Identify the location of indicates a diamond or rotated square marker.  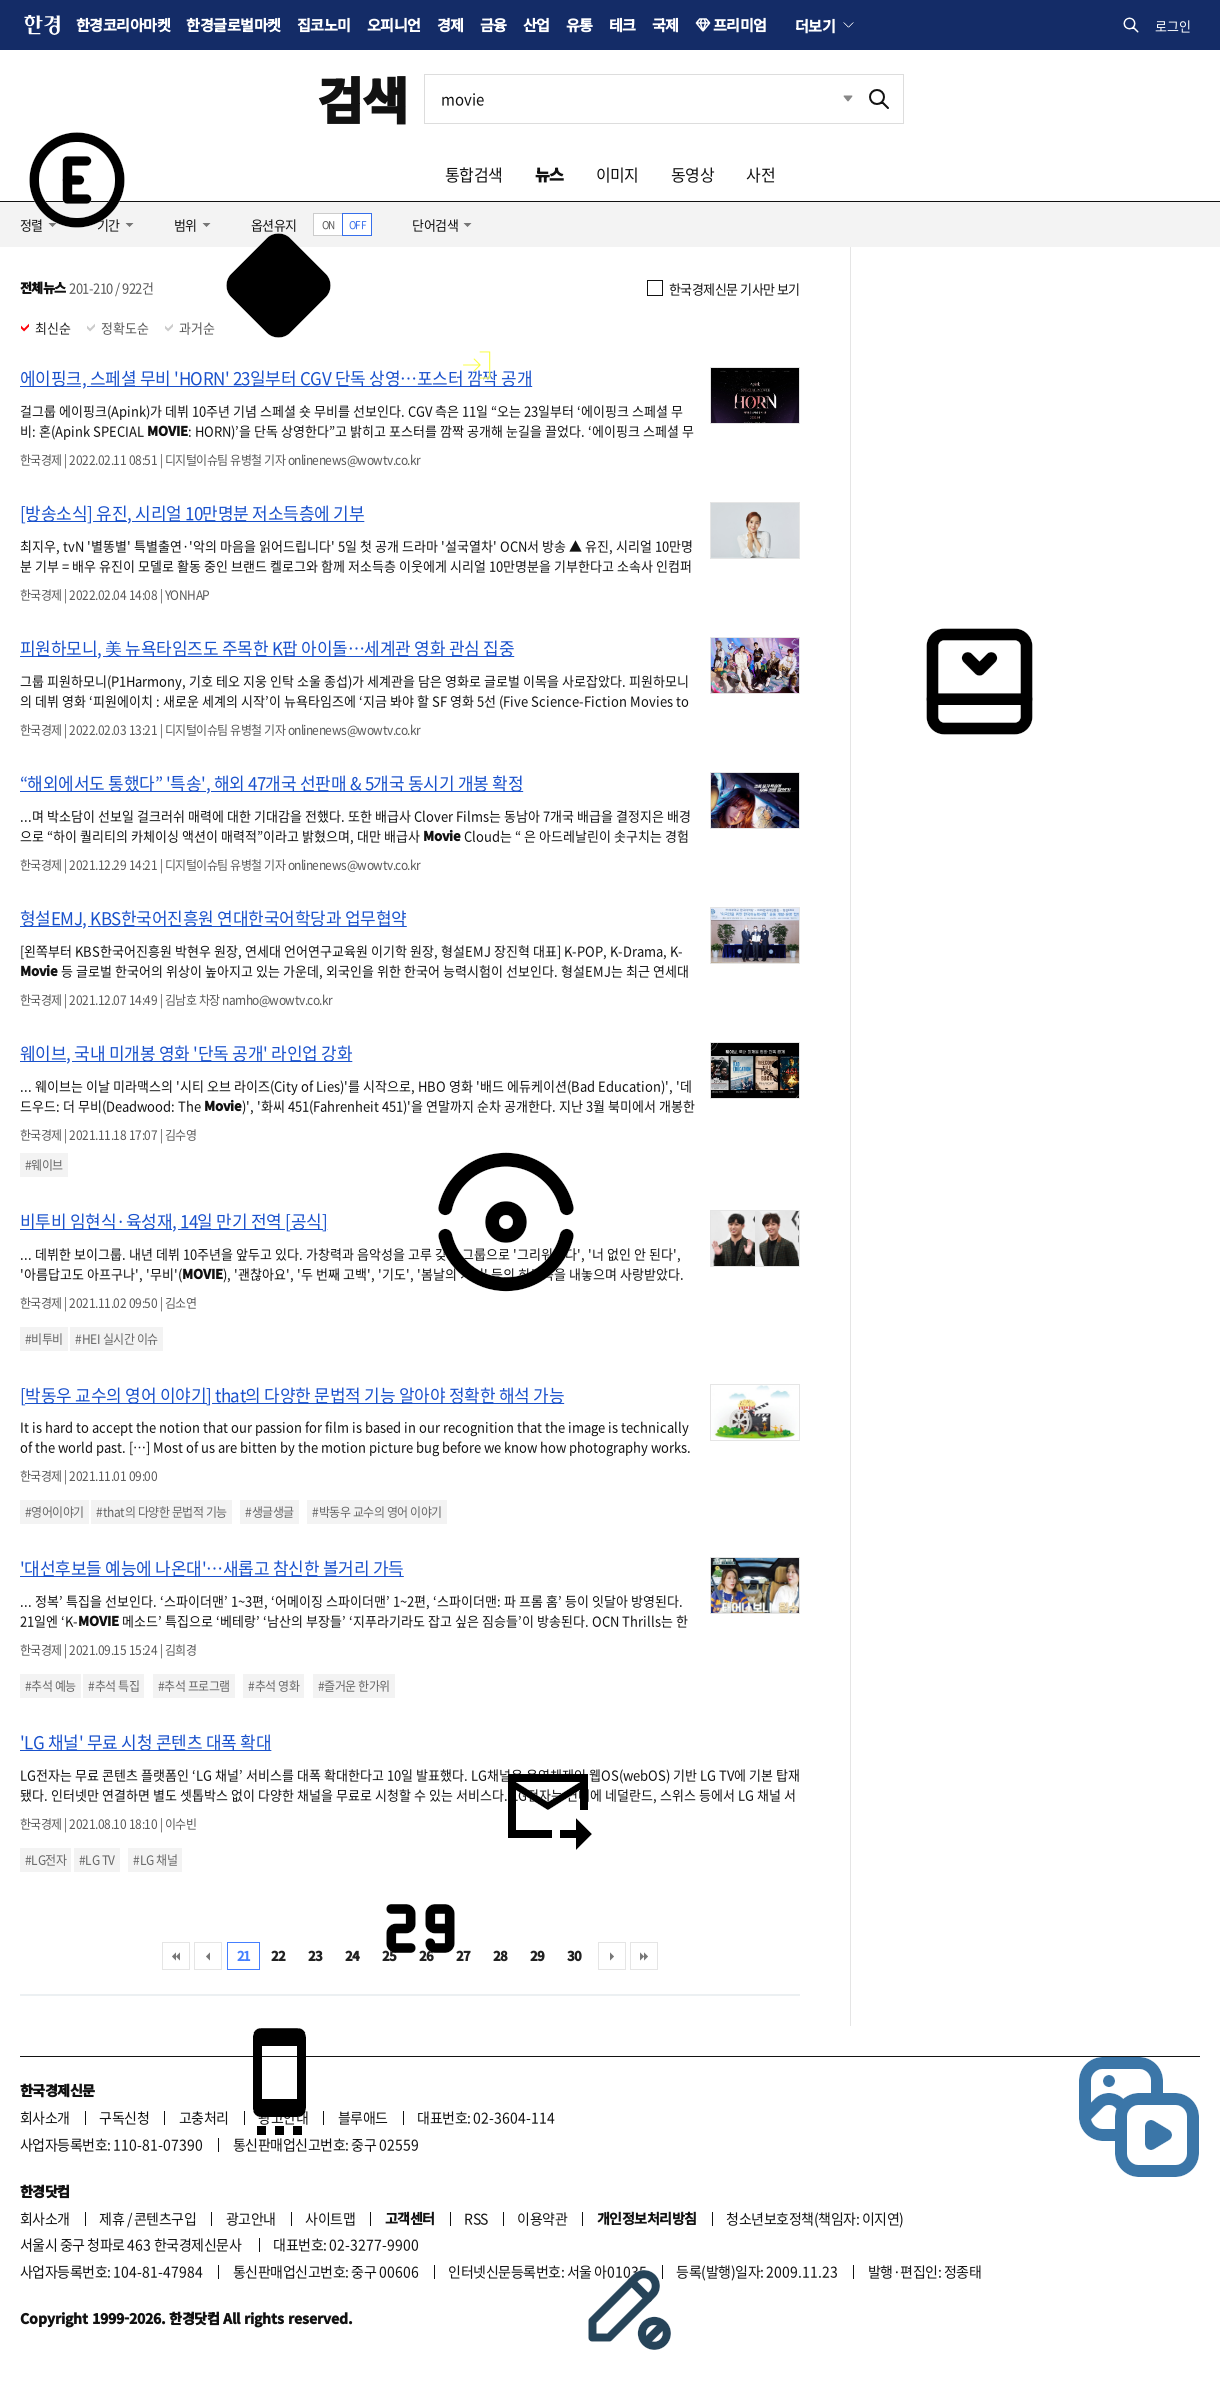
(278, 285).